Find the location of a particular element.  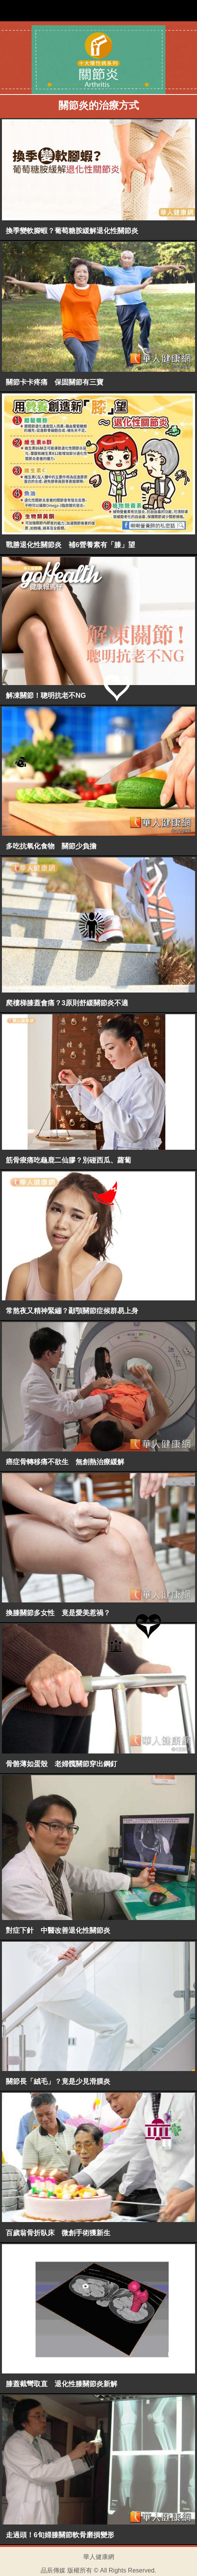

access government or civic services is located at coordinates (158, 2127).